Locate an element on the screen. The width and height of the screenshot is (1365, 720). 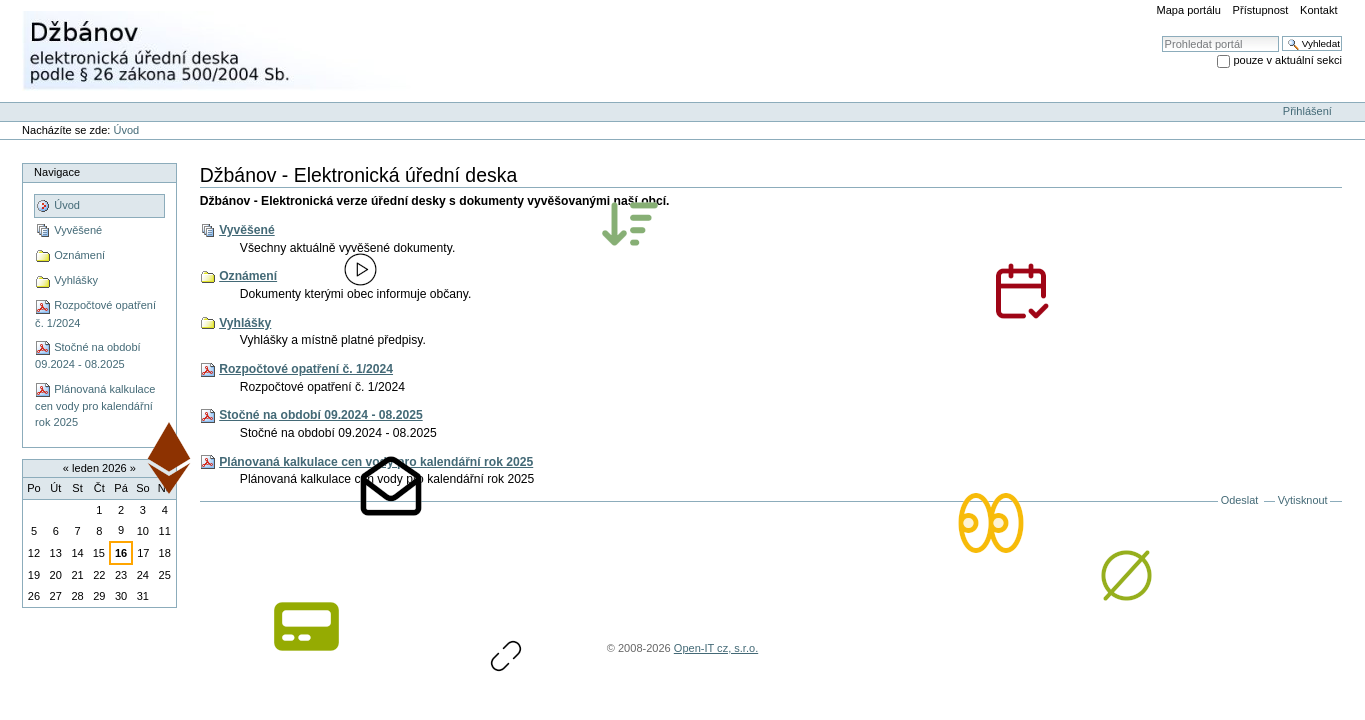
indicates pager or beeper device is located at coordinates (306, 626).